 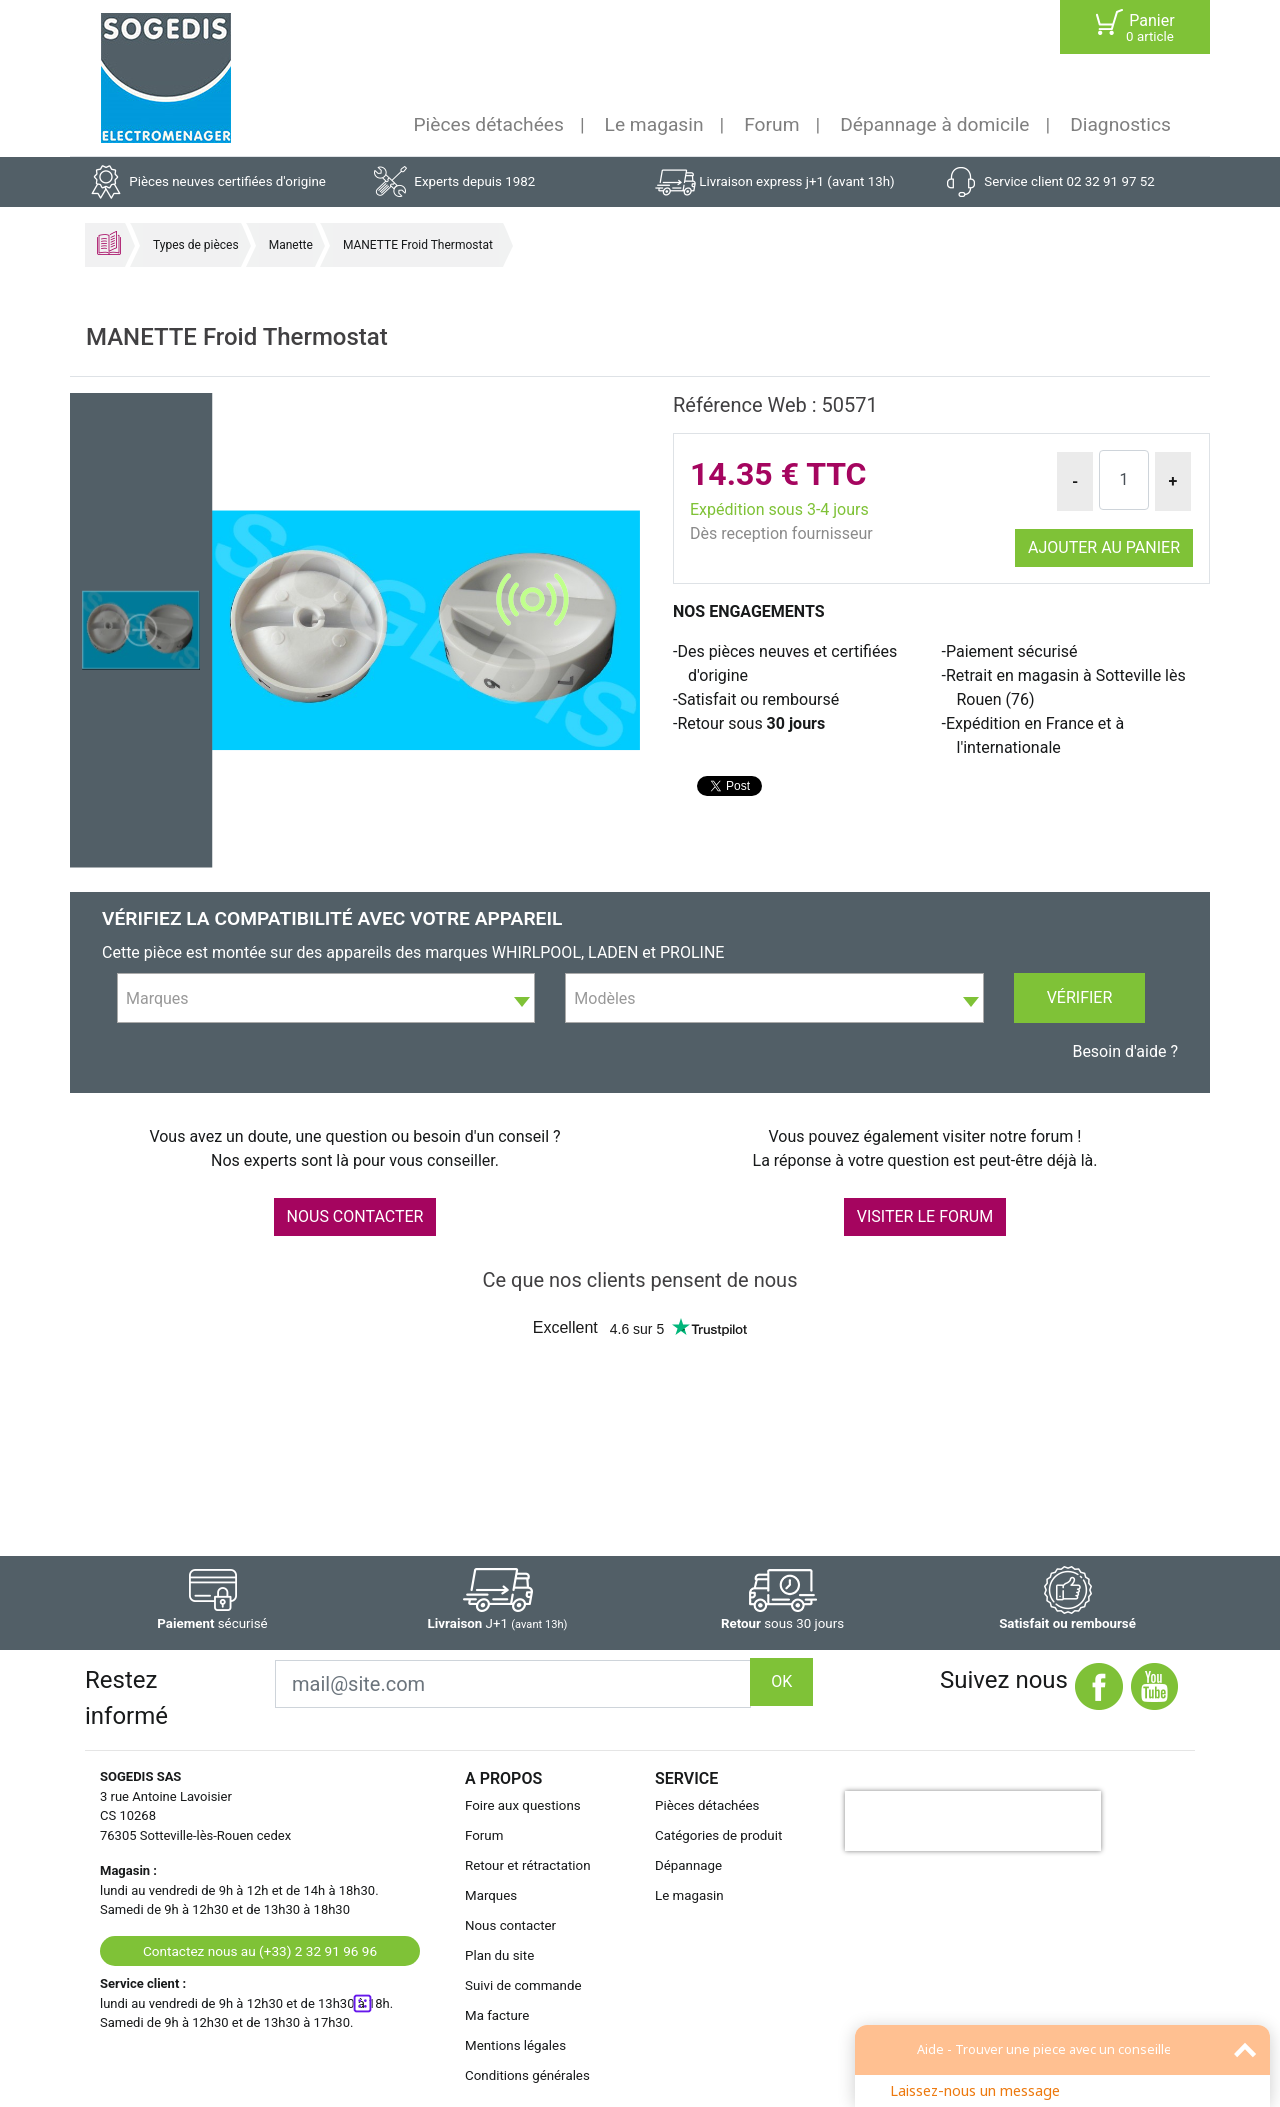 What do you see at coordinates (532, 599) in the screenshot?
I see `start a live broadcast or stream` at bounding box center [532, 599].